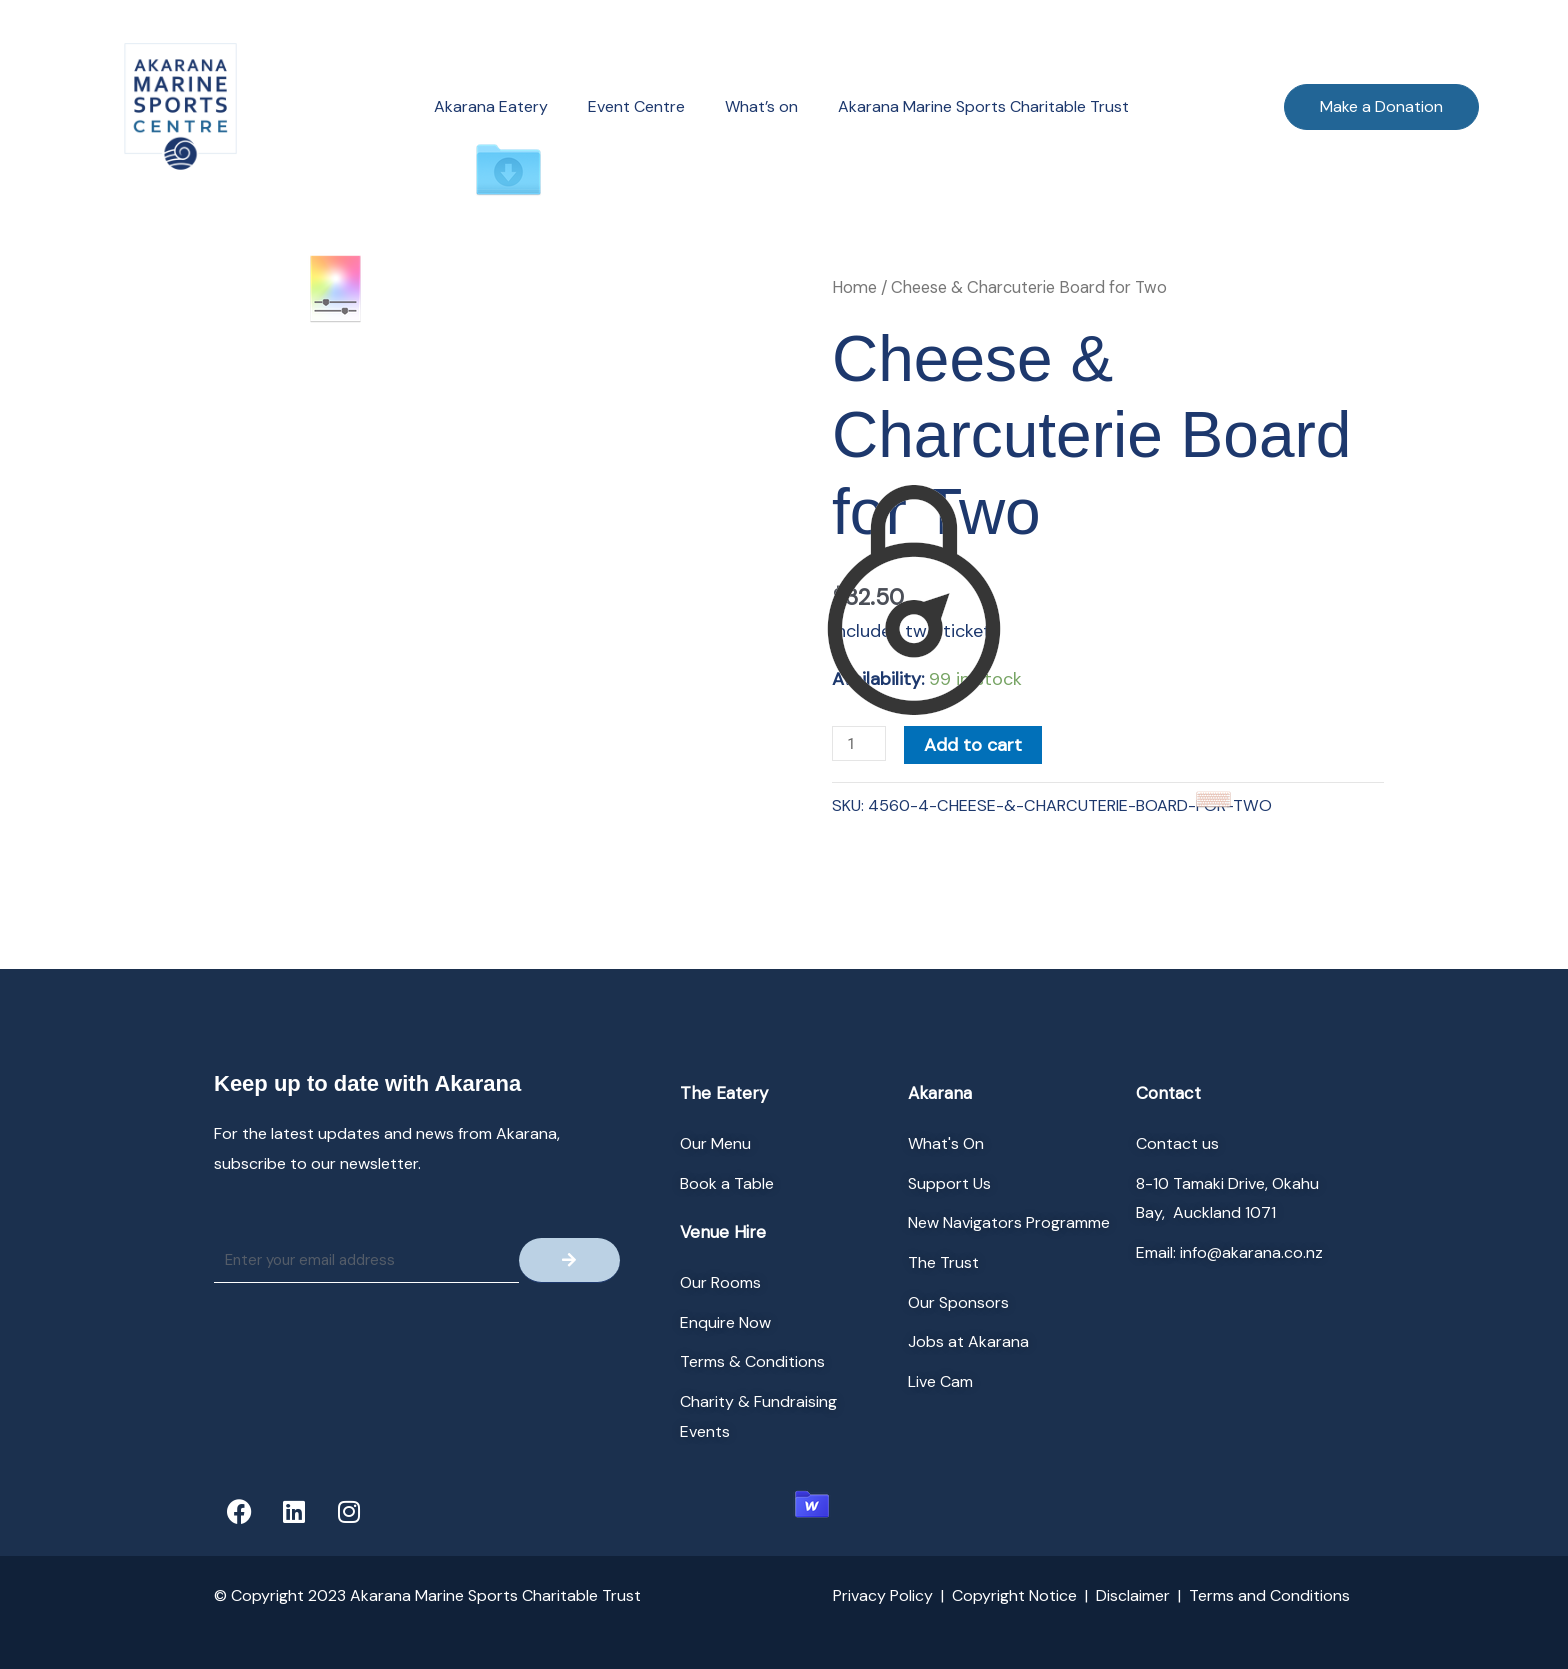 Image resolution: width=1568 pixels, height=1669 pixels. Describe the element at coordinates (508, 169) in the screenshot. I see `open your downloads folder` at that location.